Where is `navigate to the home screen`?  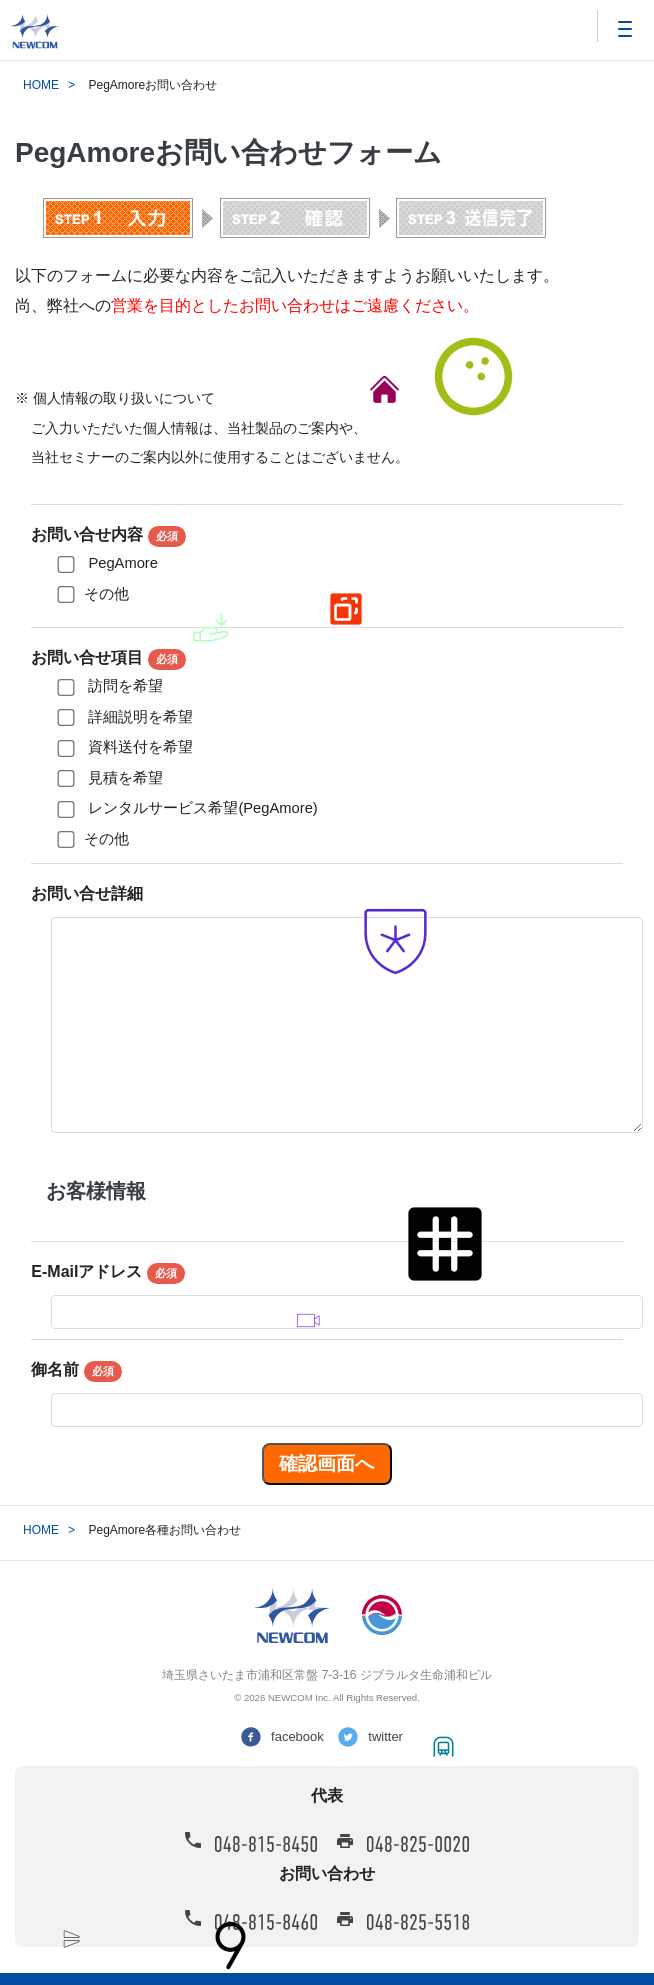 navigate to the home screen is located at coordinates (384, 389).